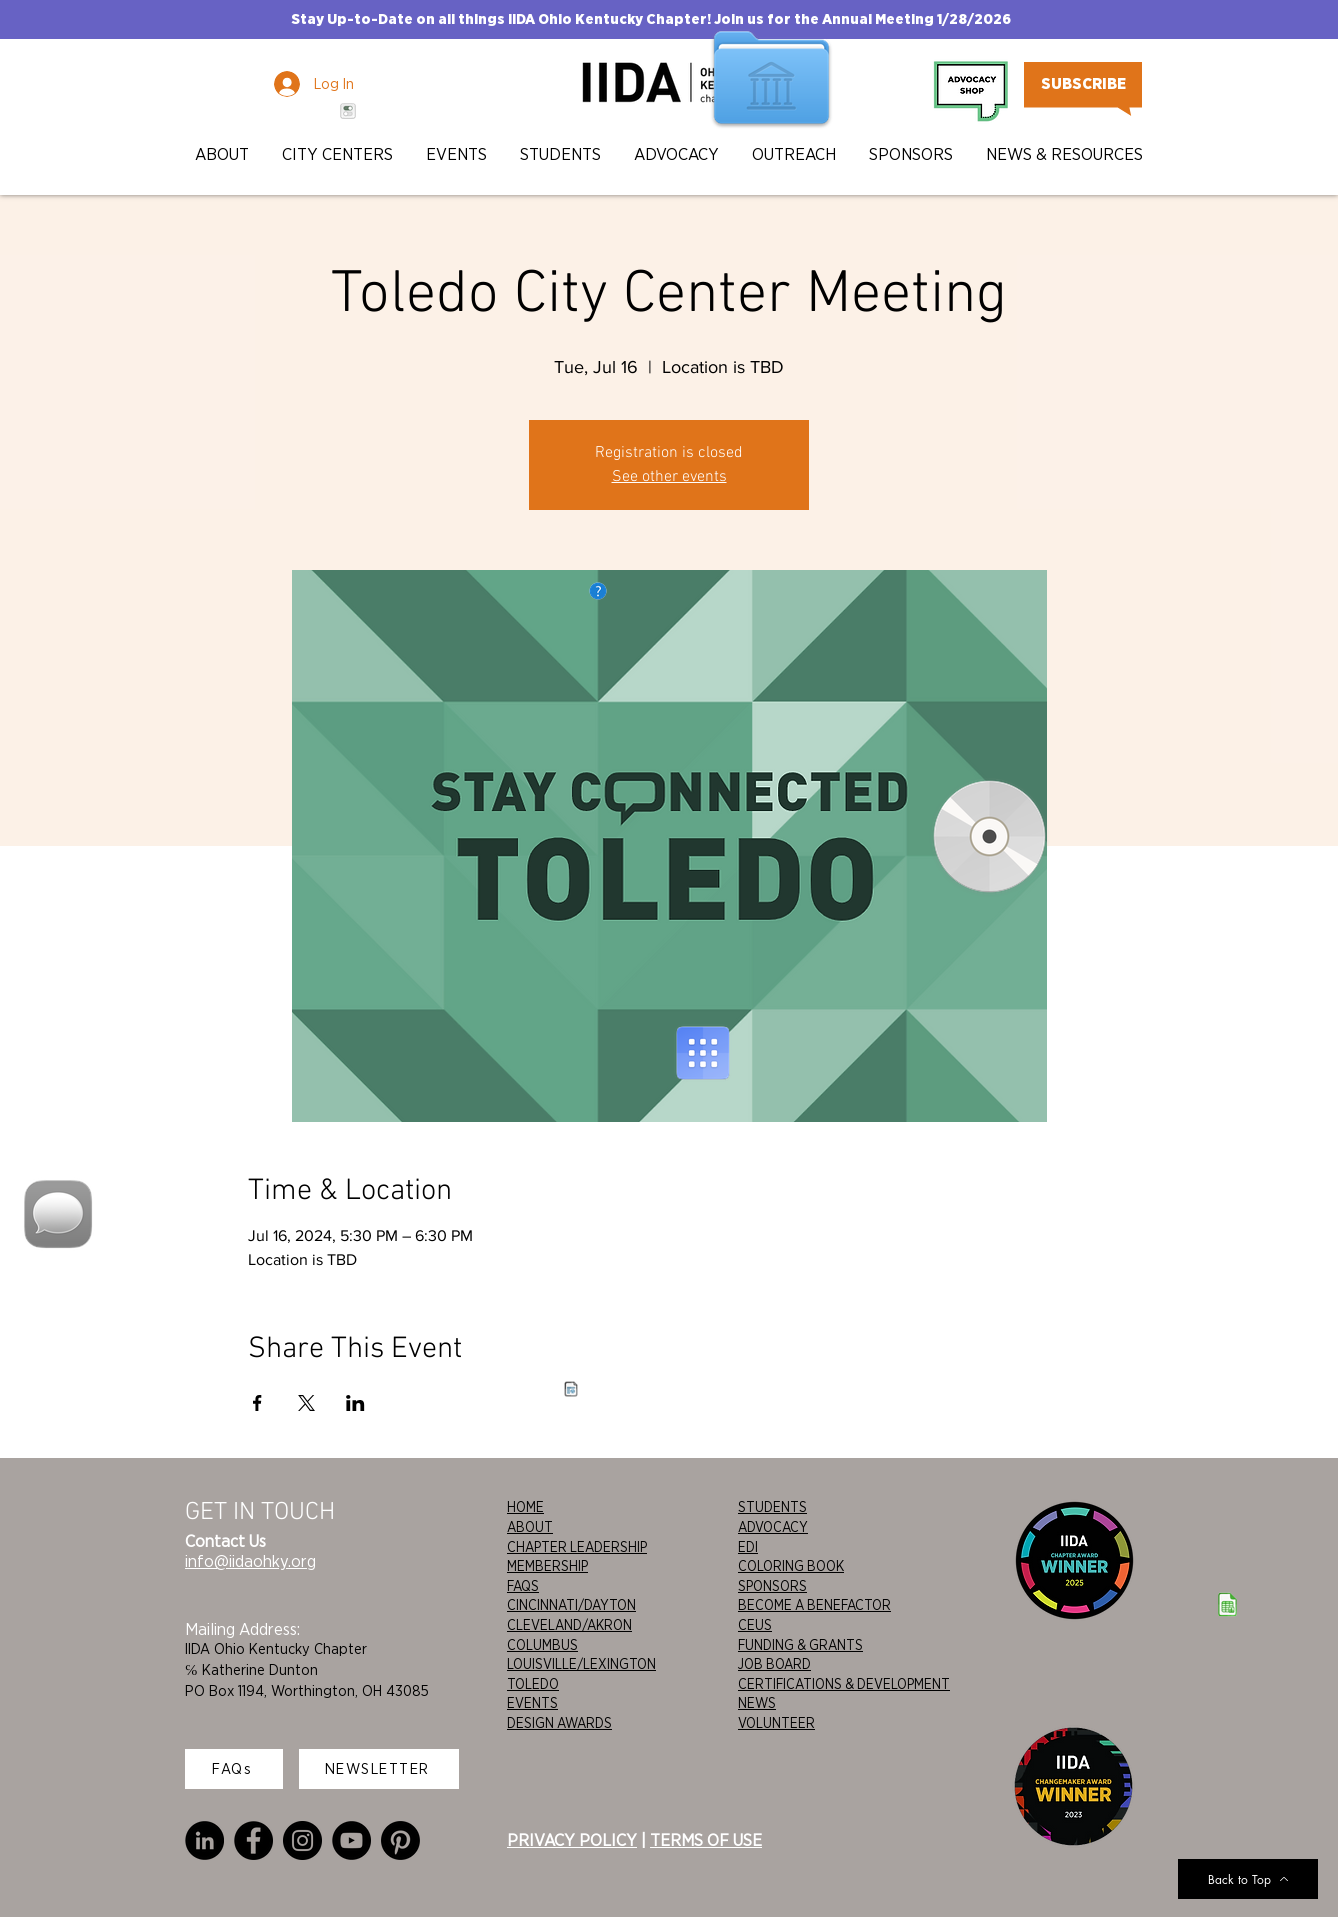  Describe the element at coordinates (703, 1053) in the screenshot. I see `view all applications` at that location.